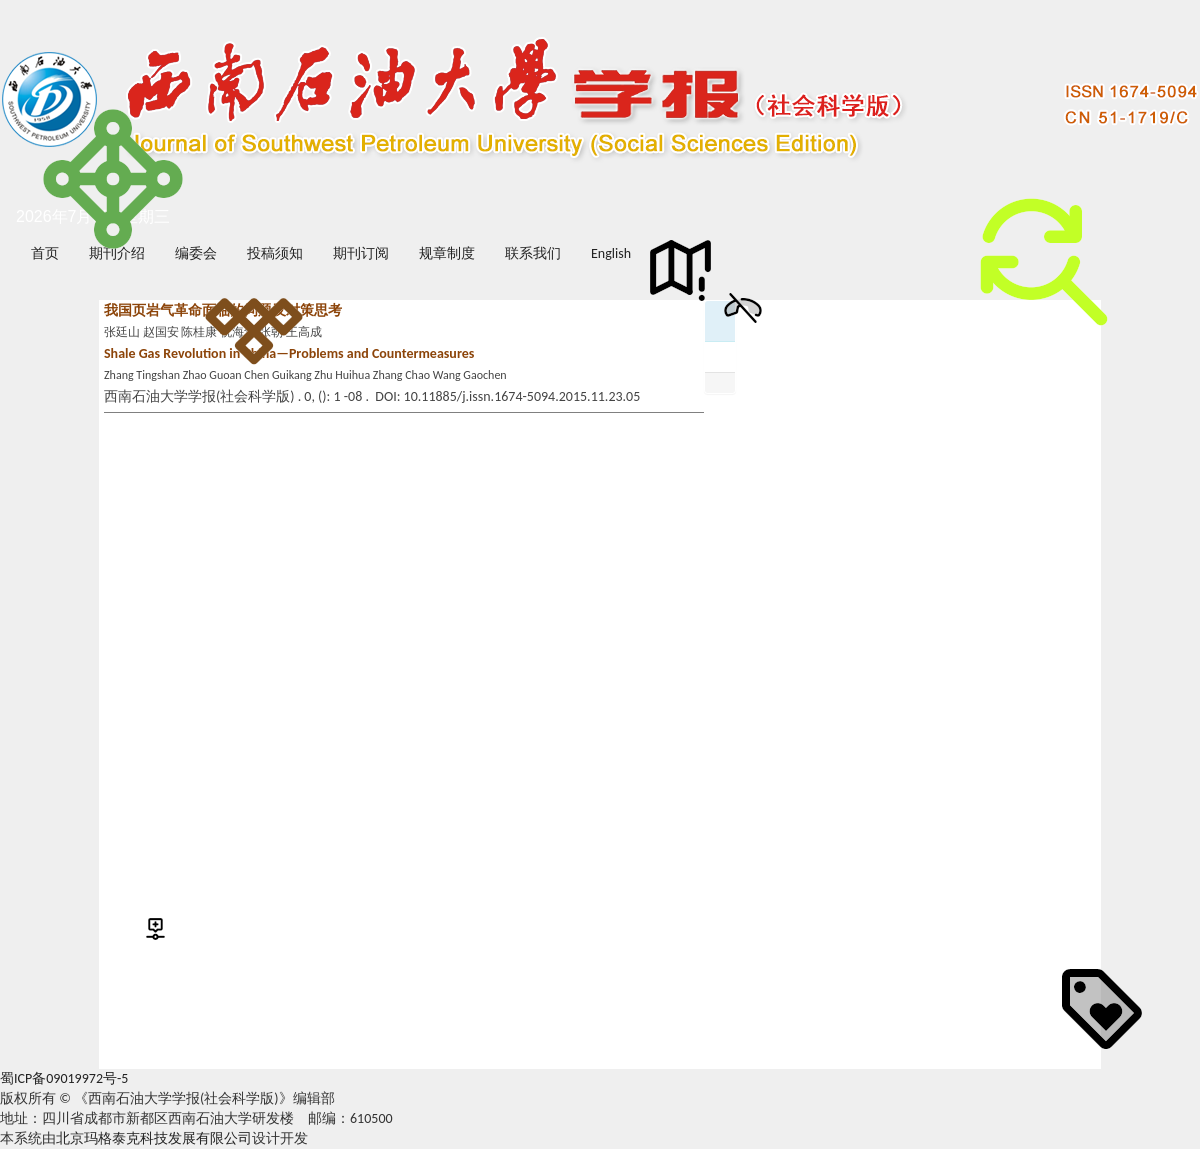 The height and width of the screenshot is (1149, 1200). I want to click on map error or issue detected, so click(680, 267).